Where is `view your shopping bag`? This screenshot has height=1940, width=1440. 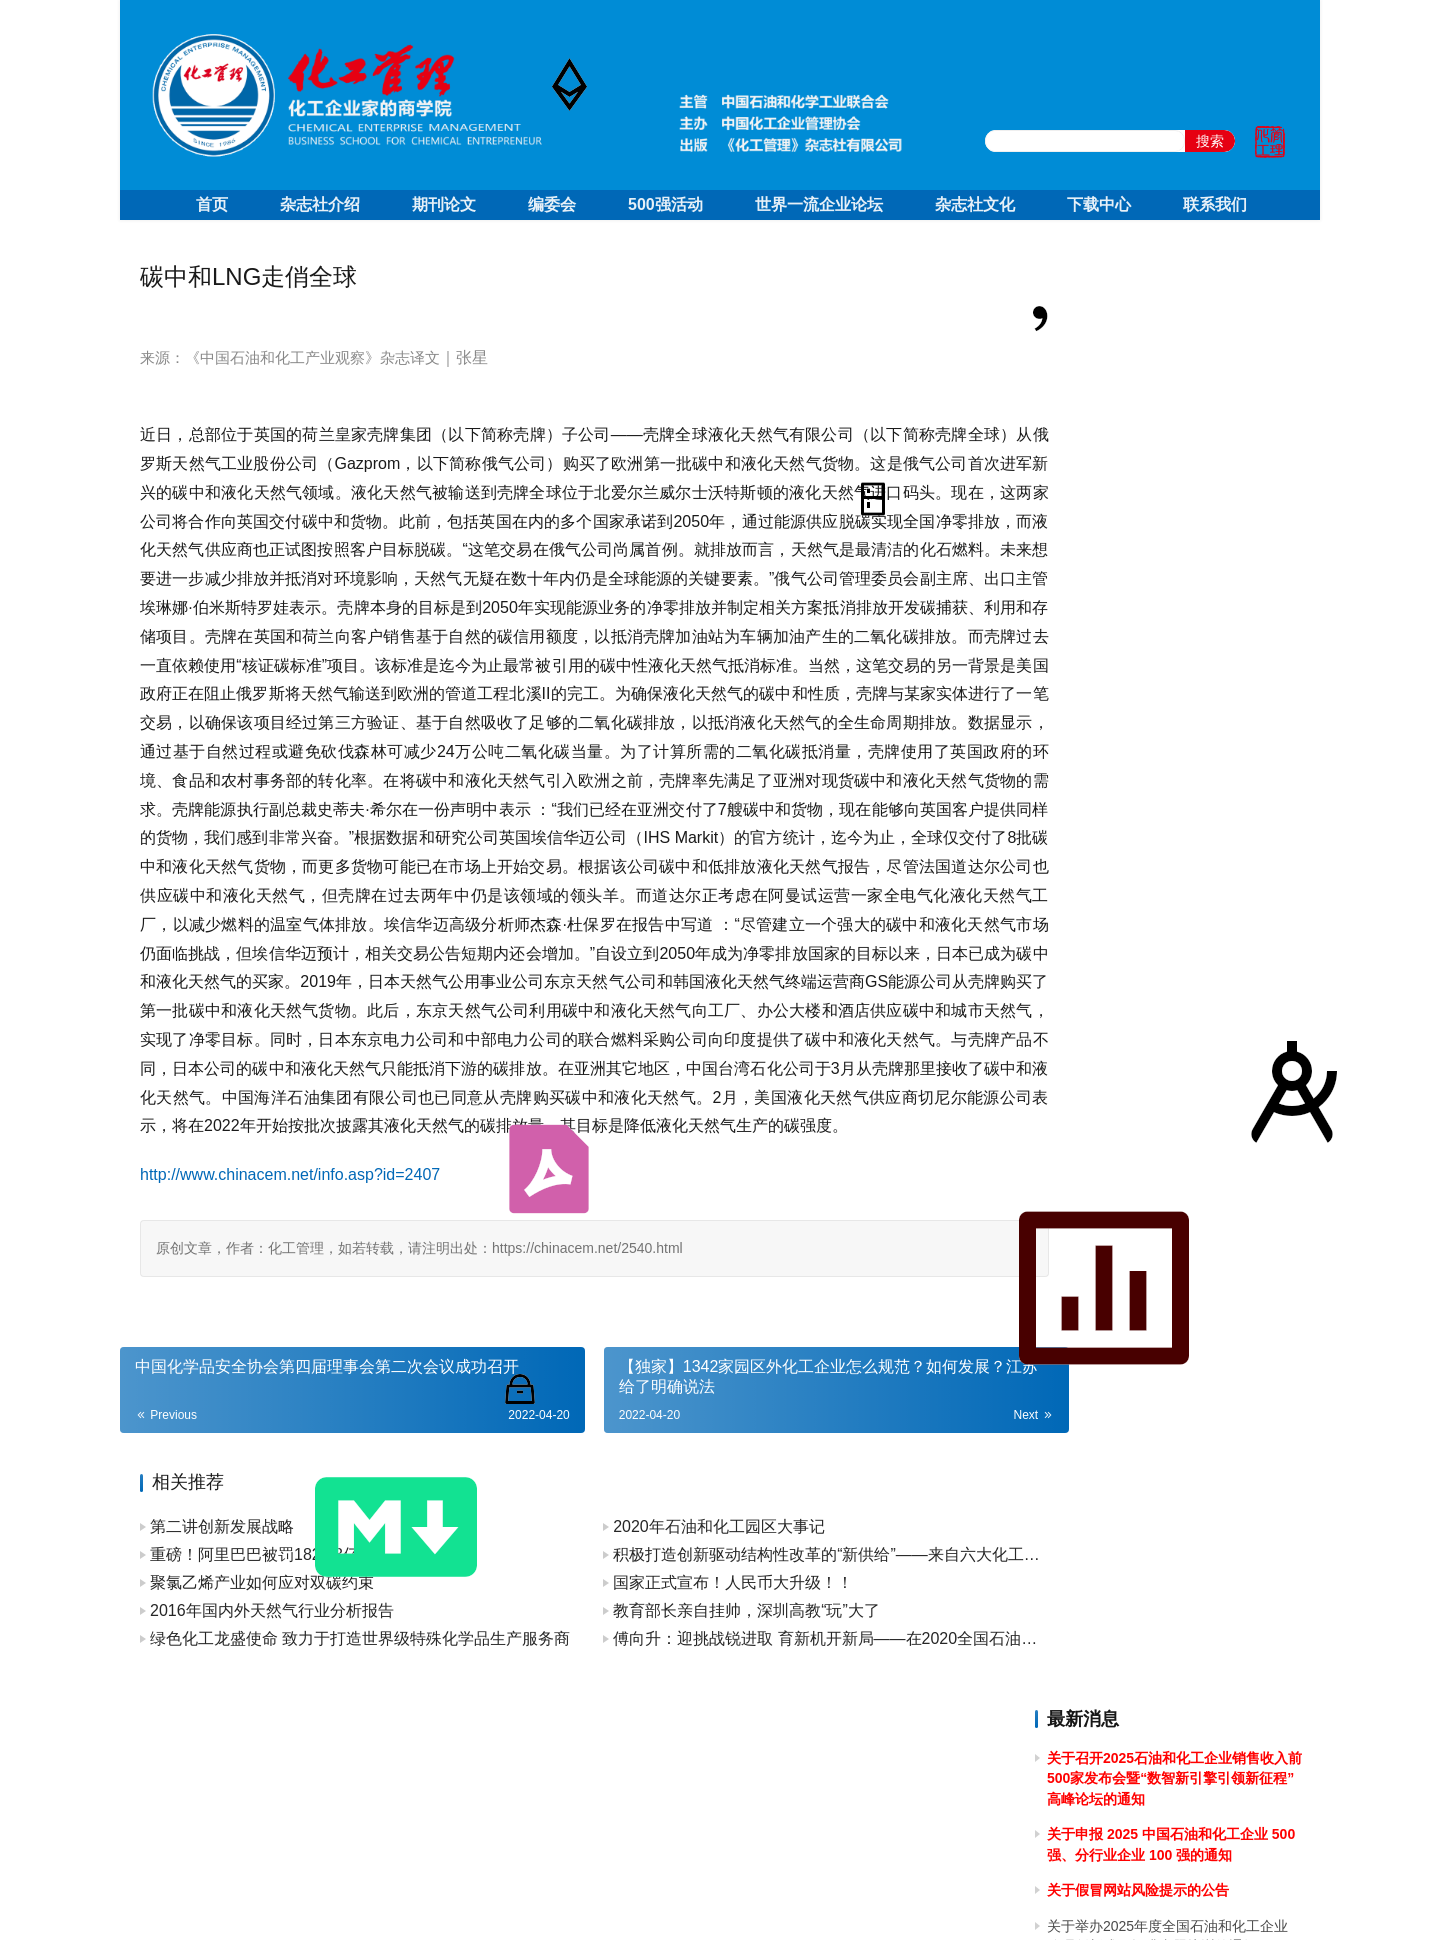 view your shopping bag is located at coordinates (520, 1389).